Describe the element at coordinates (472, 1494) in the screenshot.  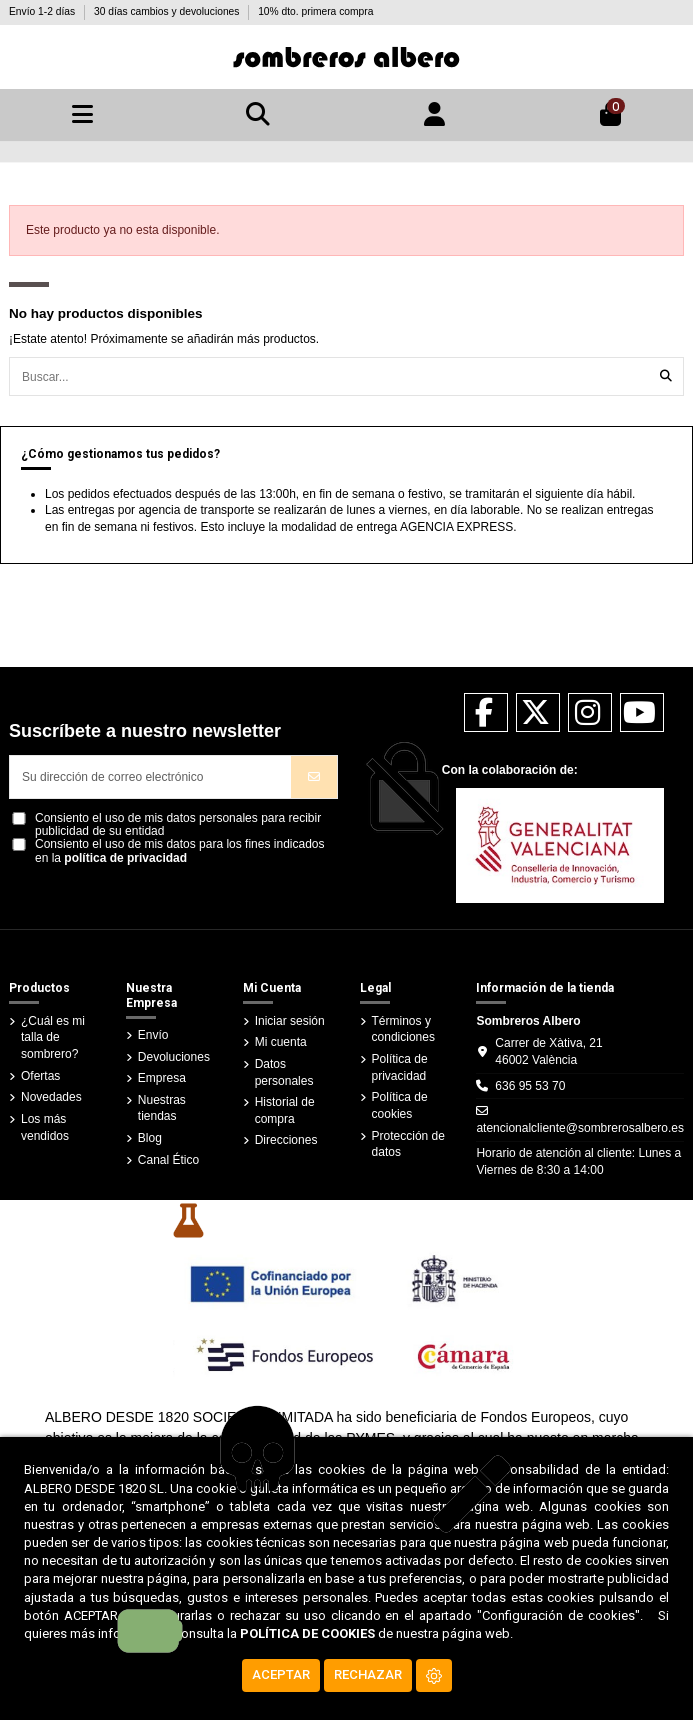
I see `apply automatic enhancements or effects` at that location.